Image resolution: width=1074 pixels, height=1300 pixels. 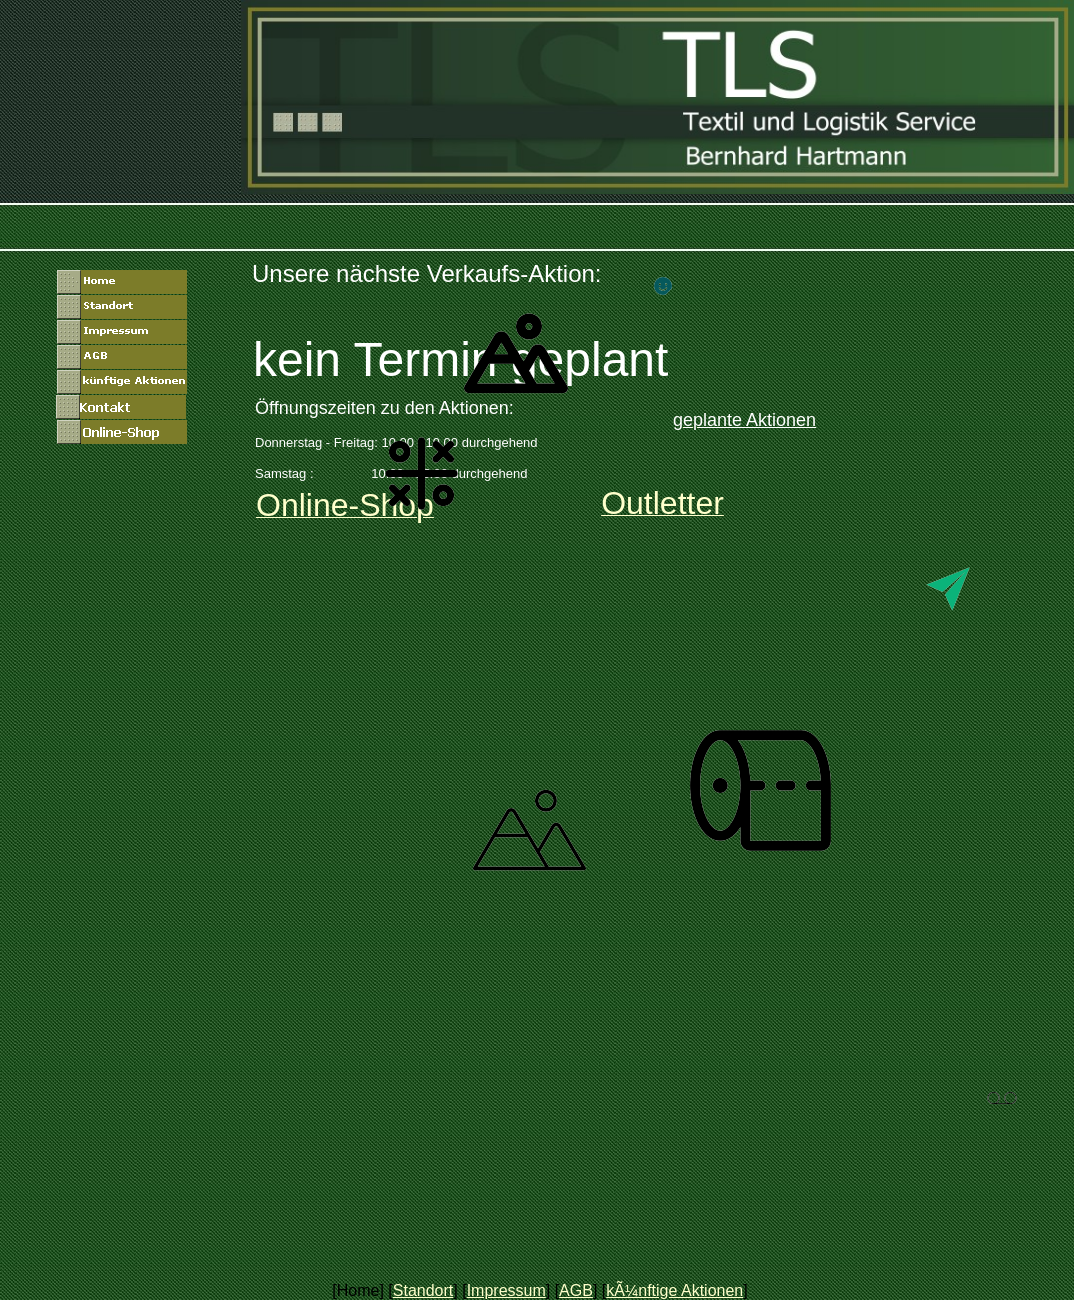 What do you see at coordinates (1002, 1098) in the screenshot?
I see `access voicemail messages` at bounding box center [1002, 1098].